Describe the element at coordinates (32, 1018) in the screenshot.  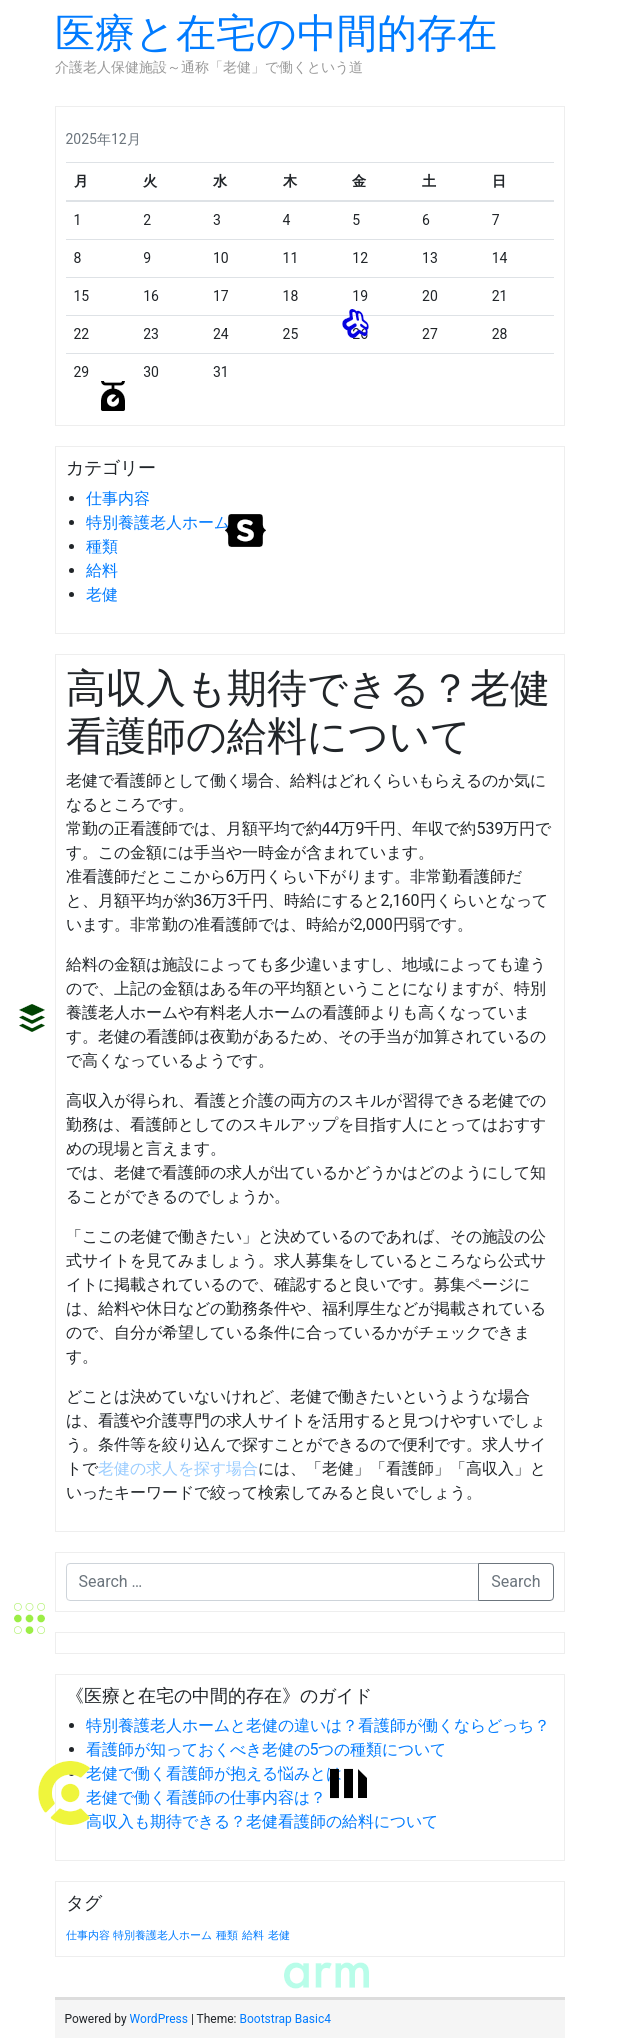
I see `buffer app logo` at that location.